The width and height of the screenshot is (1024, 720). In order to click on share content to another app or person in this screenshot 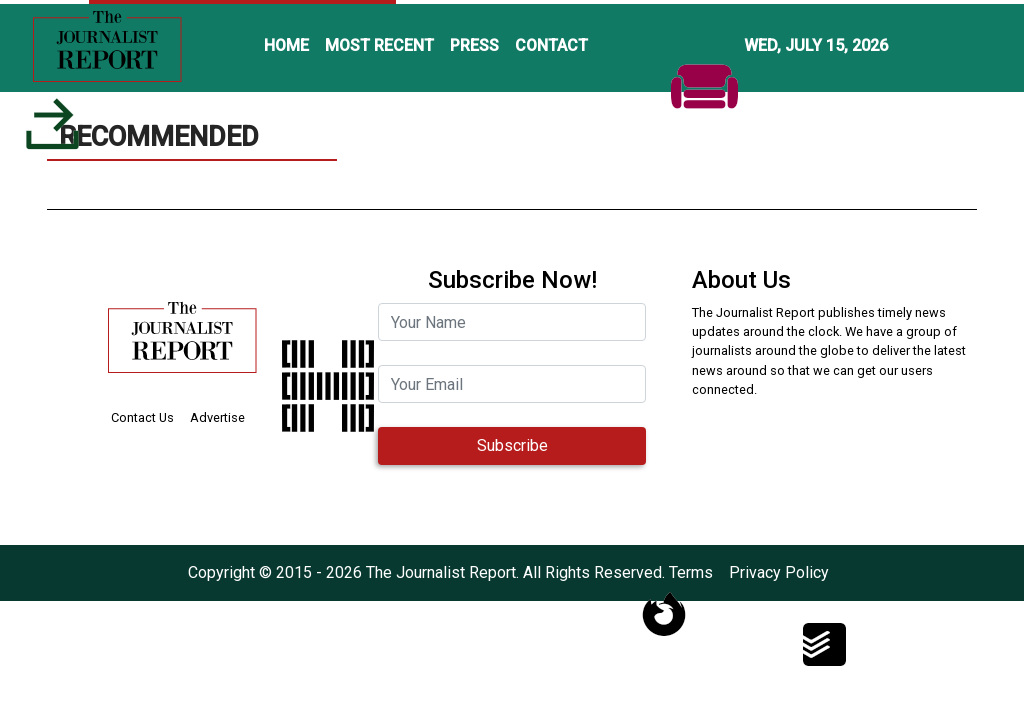, I will do `click(52, 125)`.